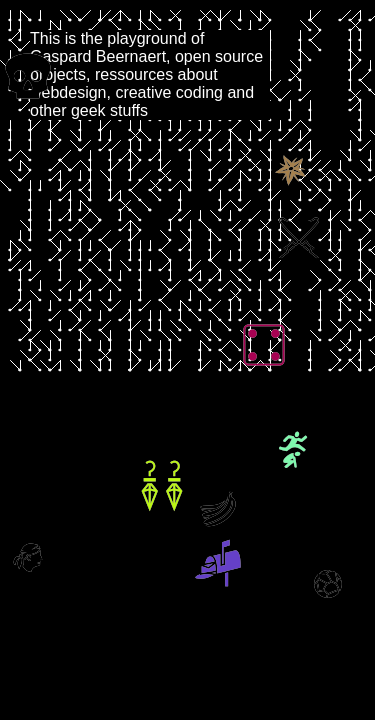  What do you see at coordinates (264, 345) in the screenshot?
I see `roll the dice or randomize selection` at bounding box center [264, 345].